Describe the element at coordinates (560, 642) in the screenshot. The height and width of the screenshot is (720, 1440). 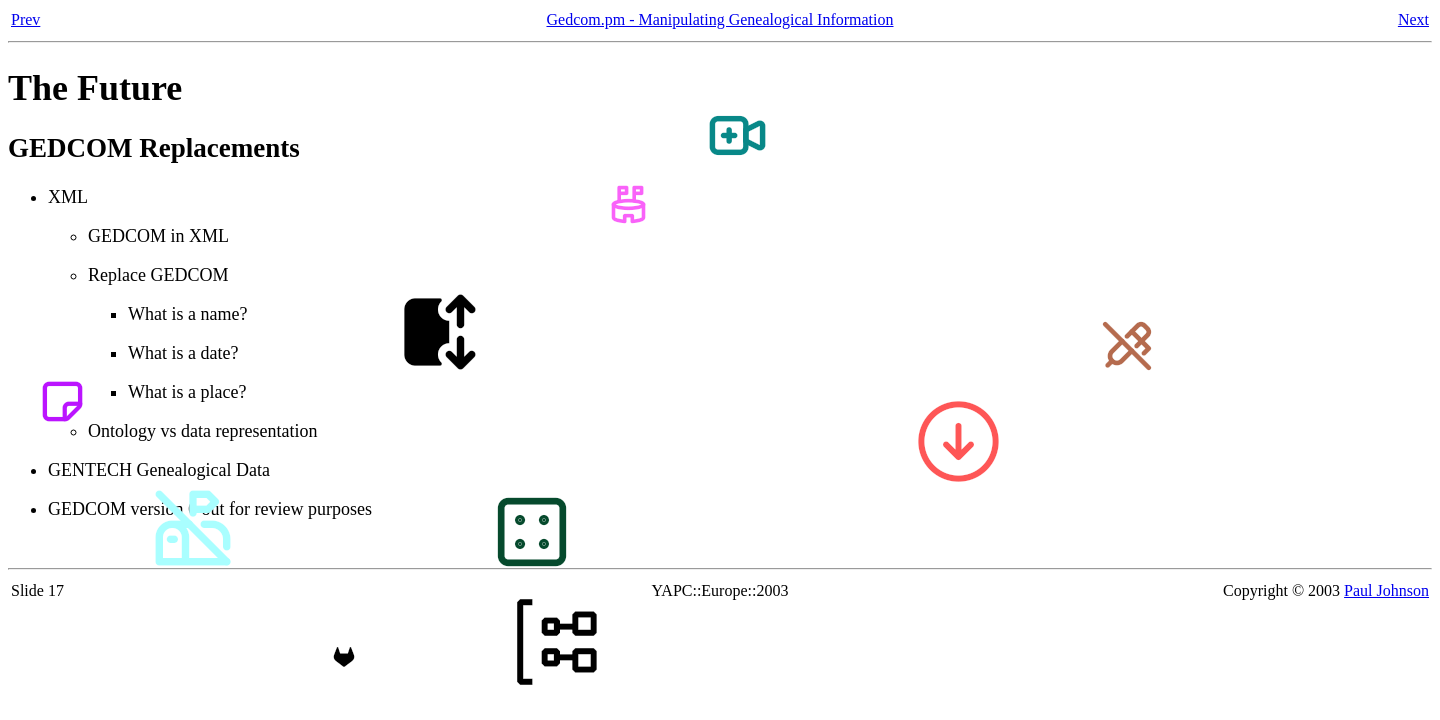
I see `group code references by their type` at that location.